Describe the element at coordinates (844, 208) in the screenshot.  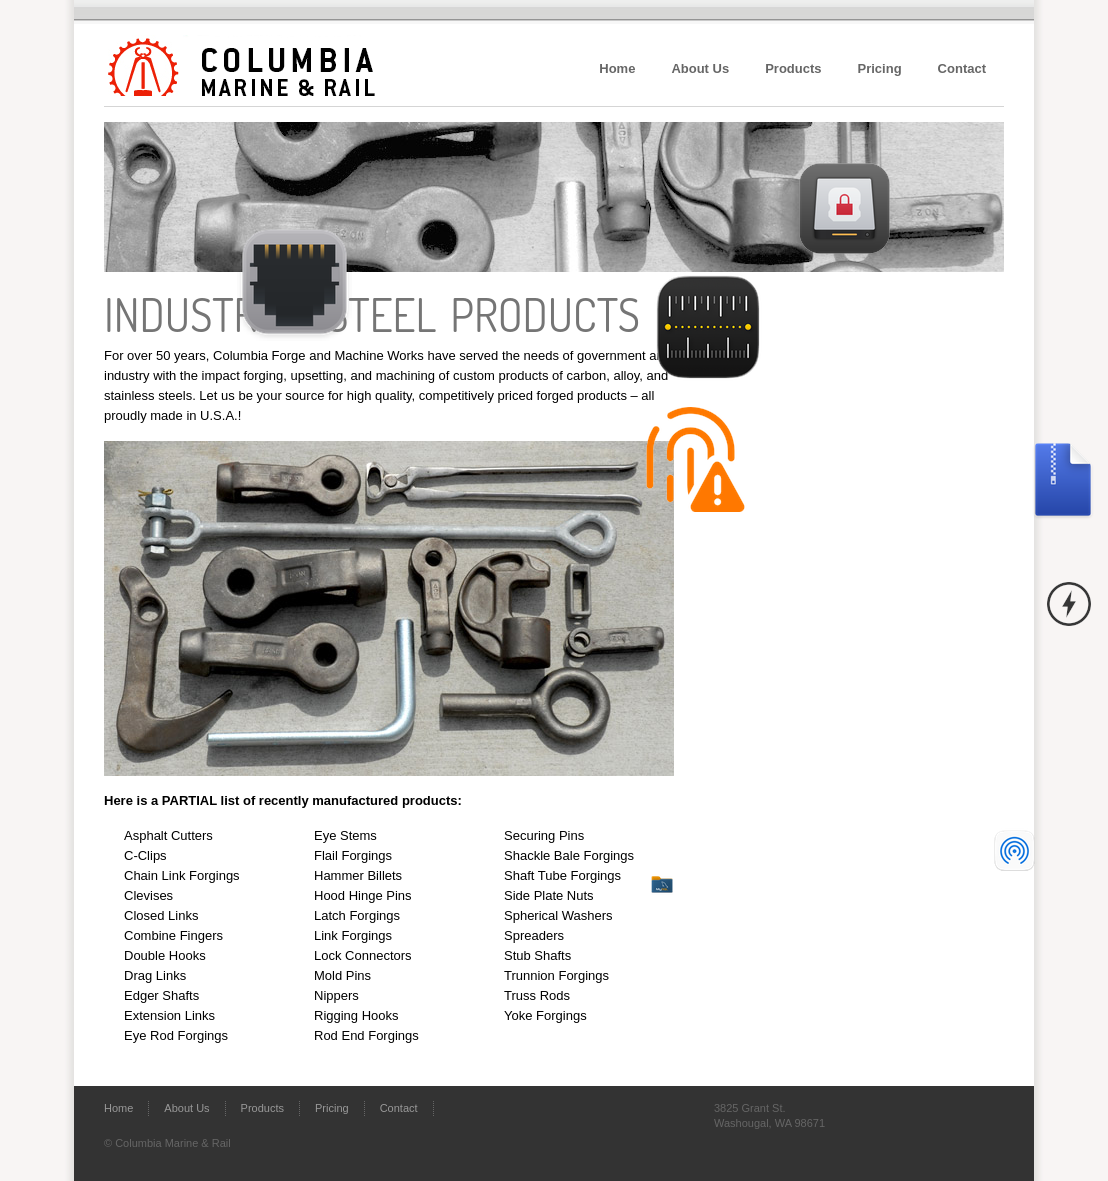
I see `access encryption and security settings` at that location.